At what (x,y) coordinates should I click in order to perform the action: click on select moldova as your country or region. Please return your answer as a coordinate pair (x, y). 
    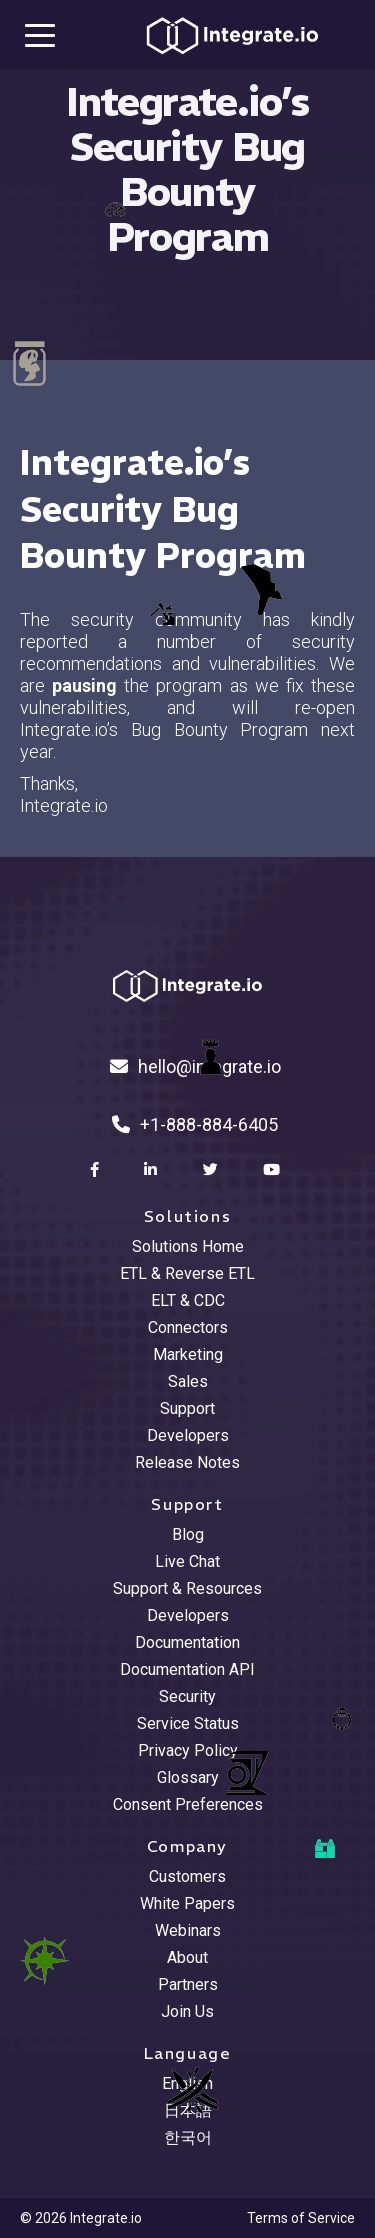
    Looking at the image, I should click on (261, 589).